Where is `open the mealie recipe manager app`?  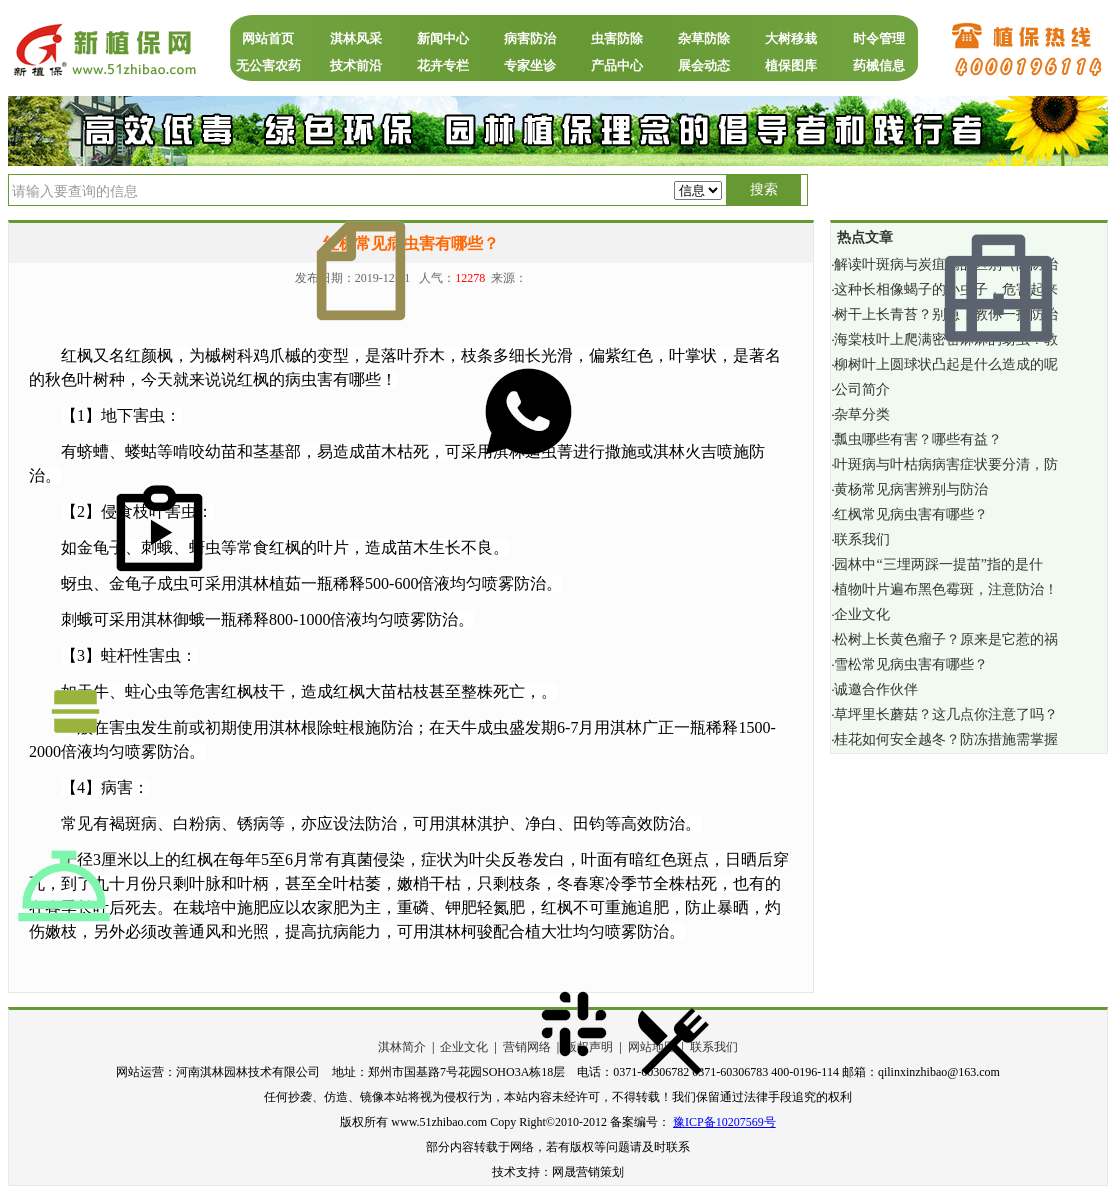
open the mealie recipe manager app is located at coordinates (673, 1041).